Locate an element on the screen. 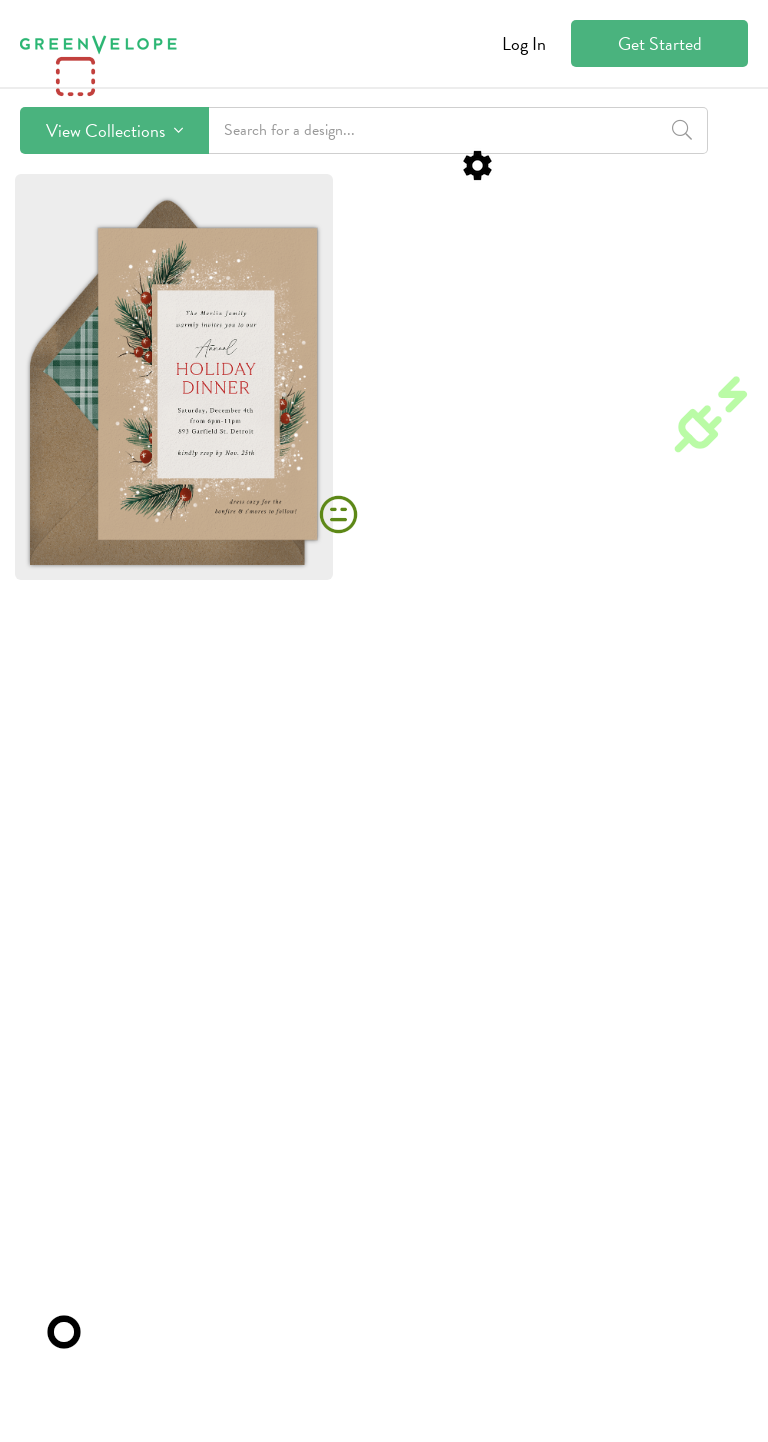 The height and width of the screenshot is (1442, 768). expand content to fill available space is located at coordinates (75, 76).